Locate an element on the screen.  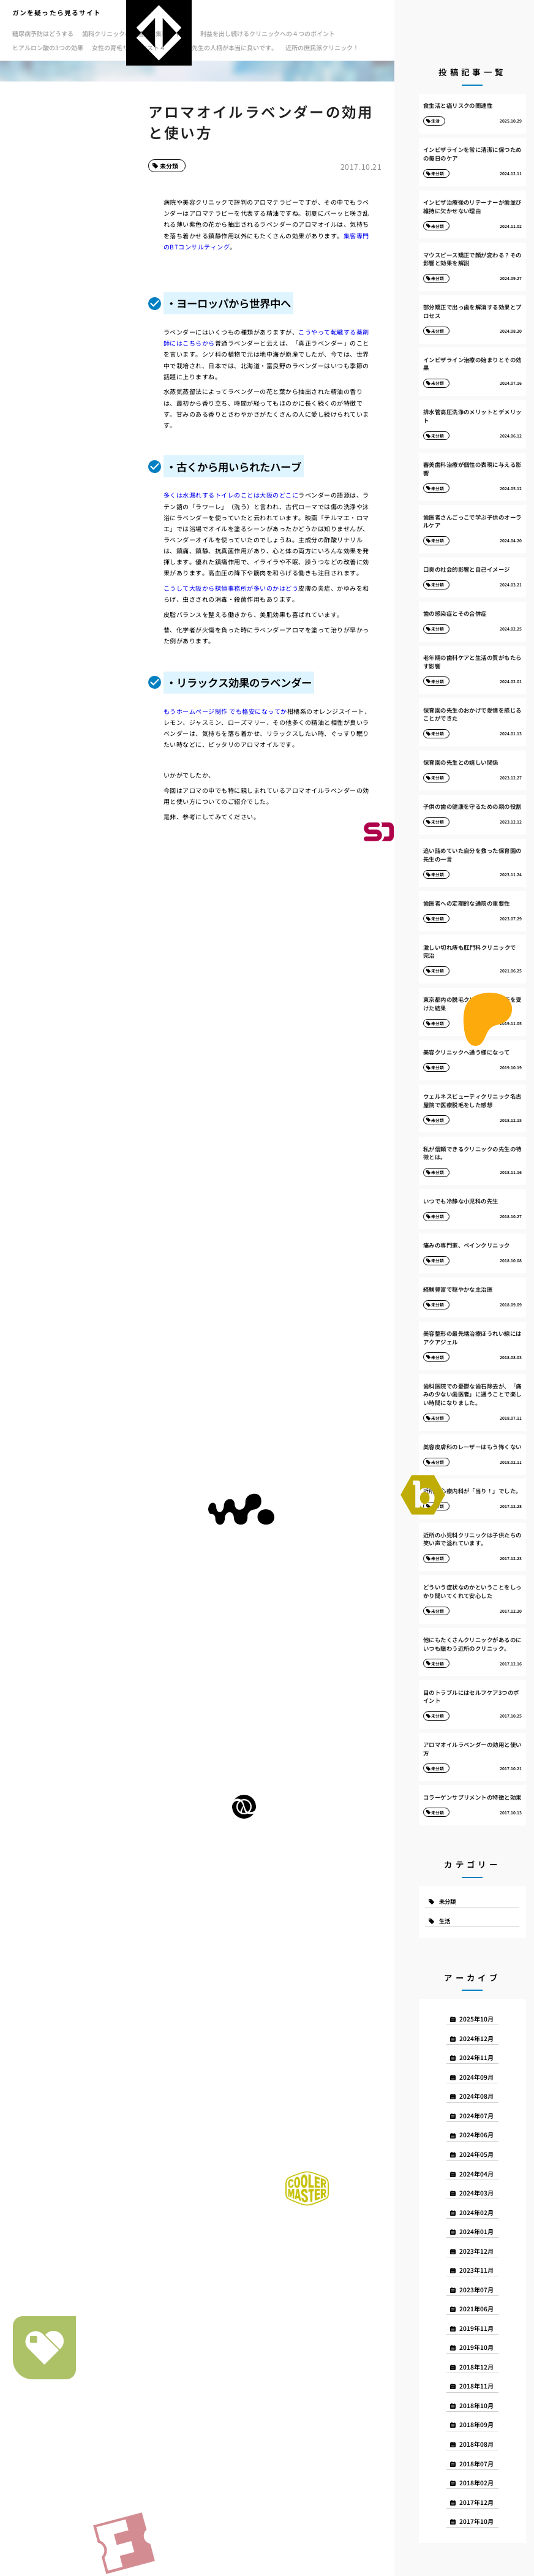
visit patreon page is located at coordinates (487, 1019).